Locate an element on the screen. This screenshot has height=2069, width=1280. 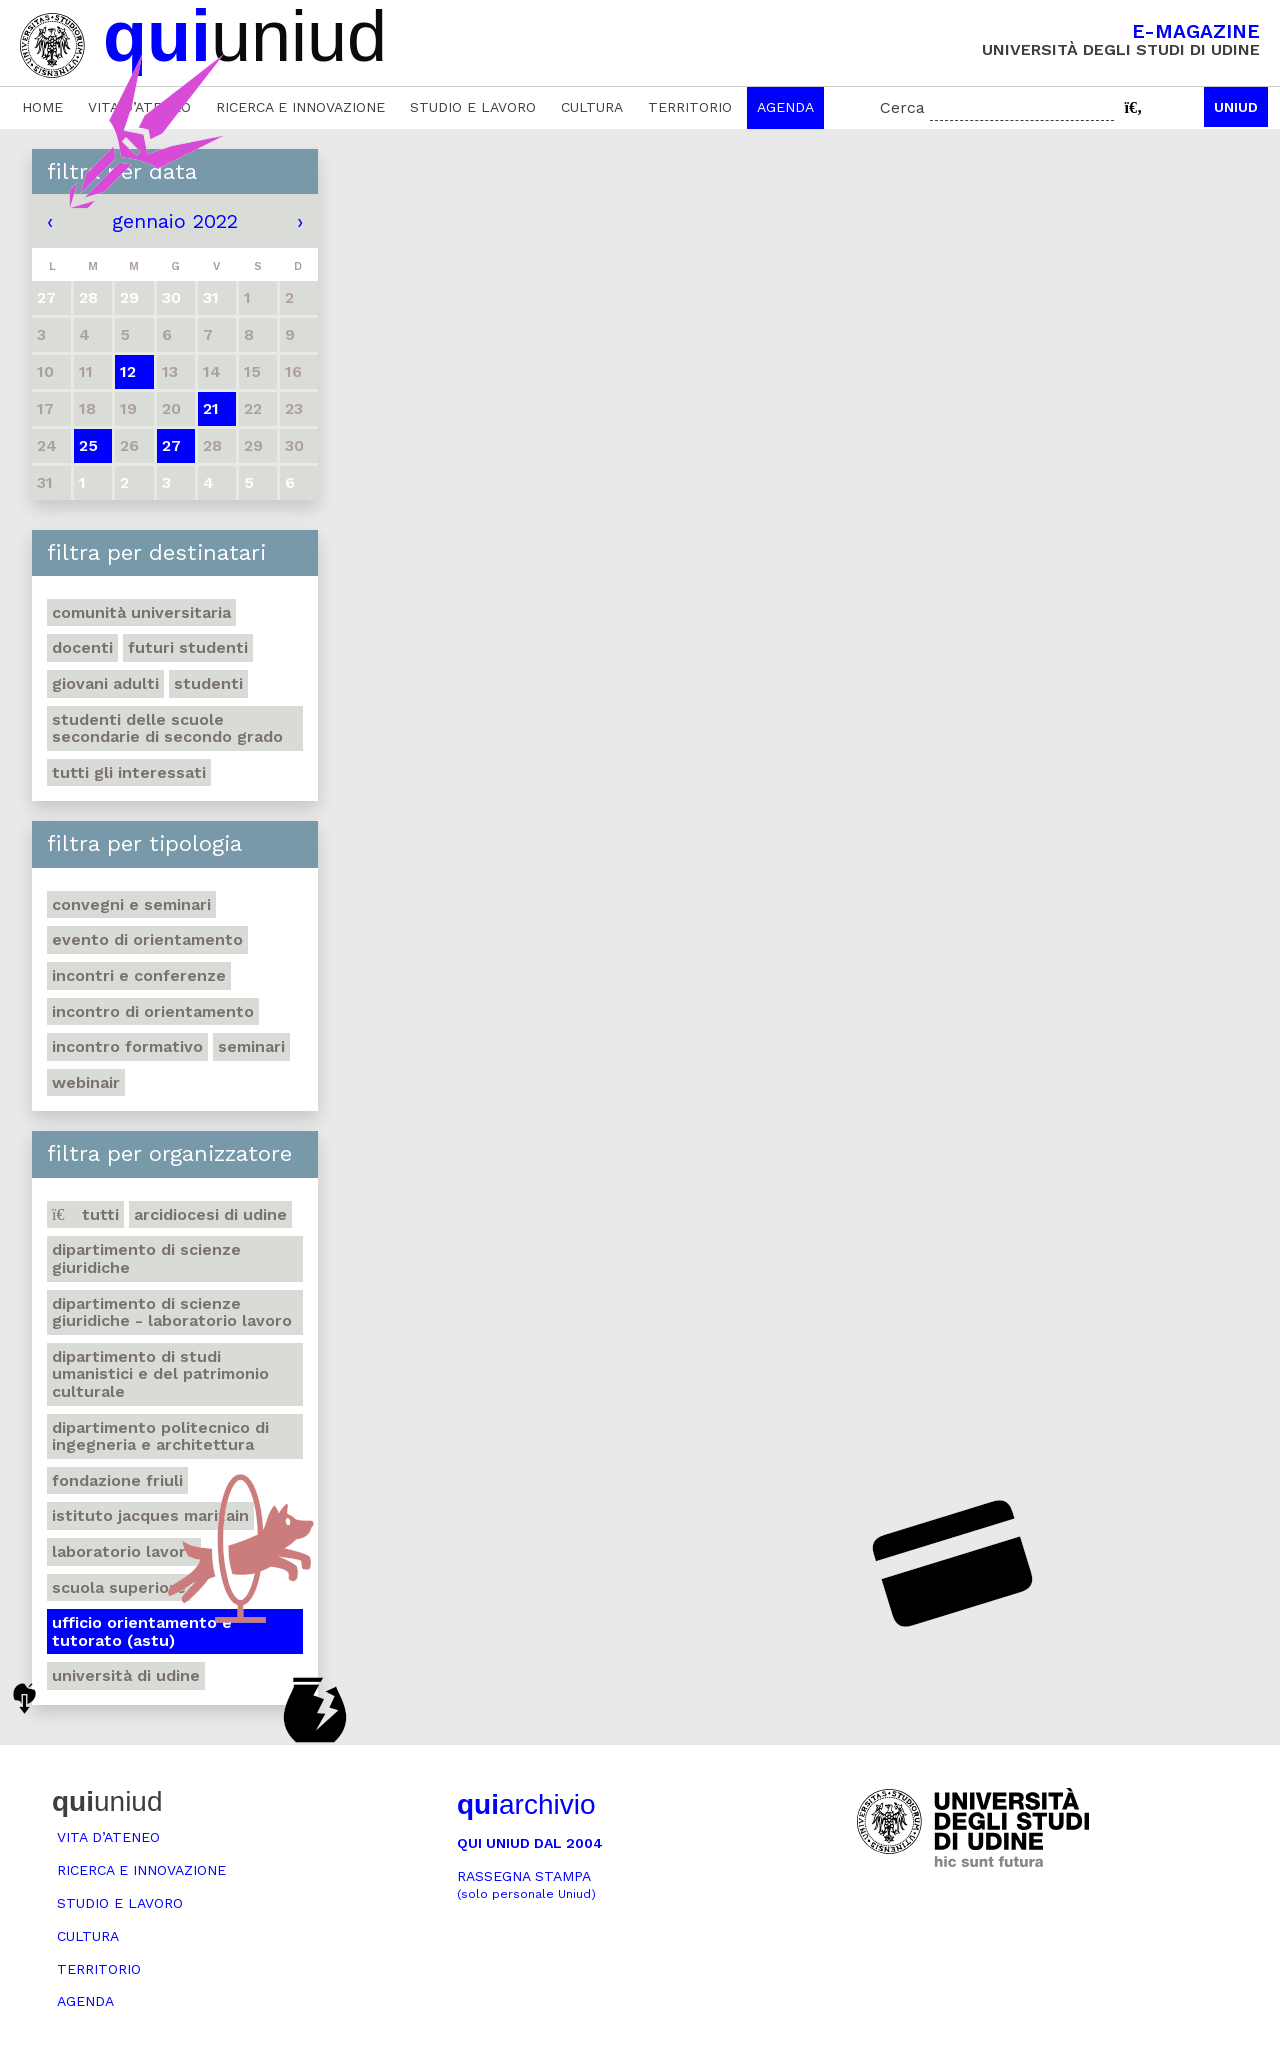
indicates gravitational force or physics simulation is located at coordinates (24, 1698).